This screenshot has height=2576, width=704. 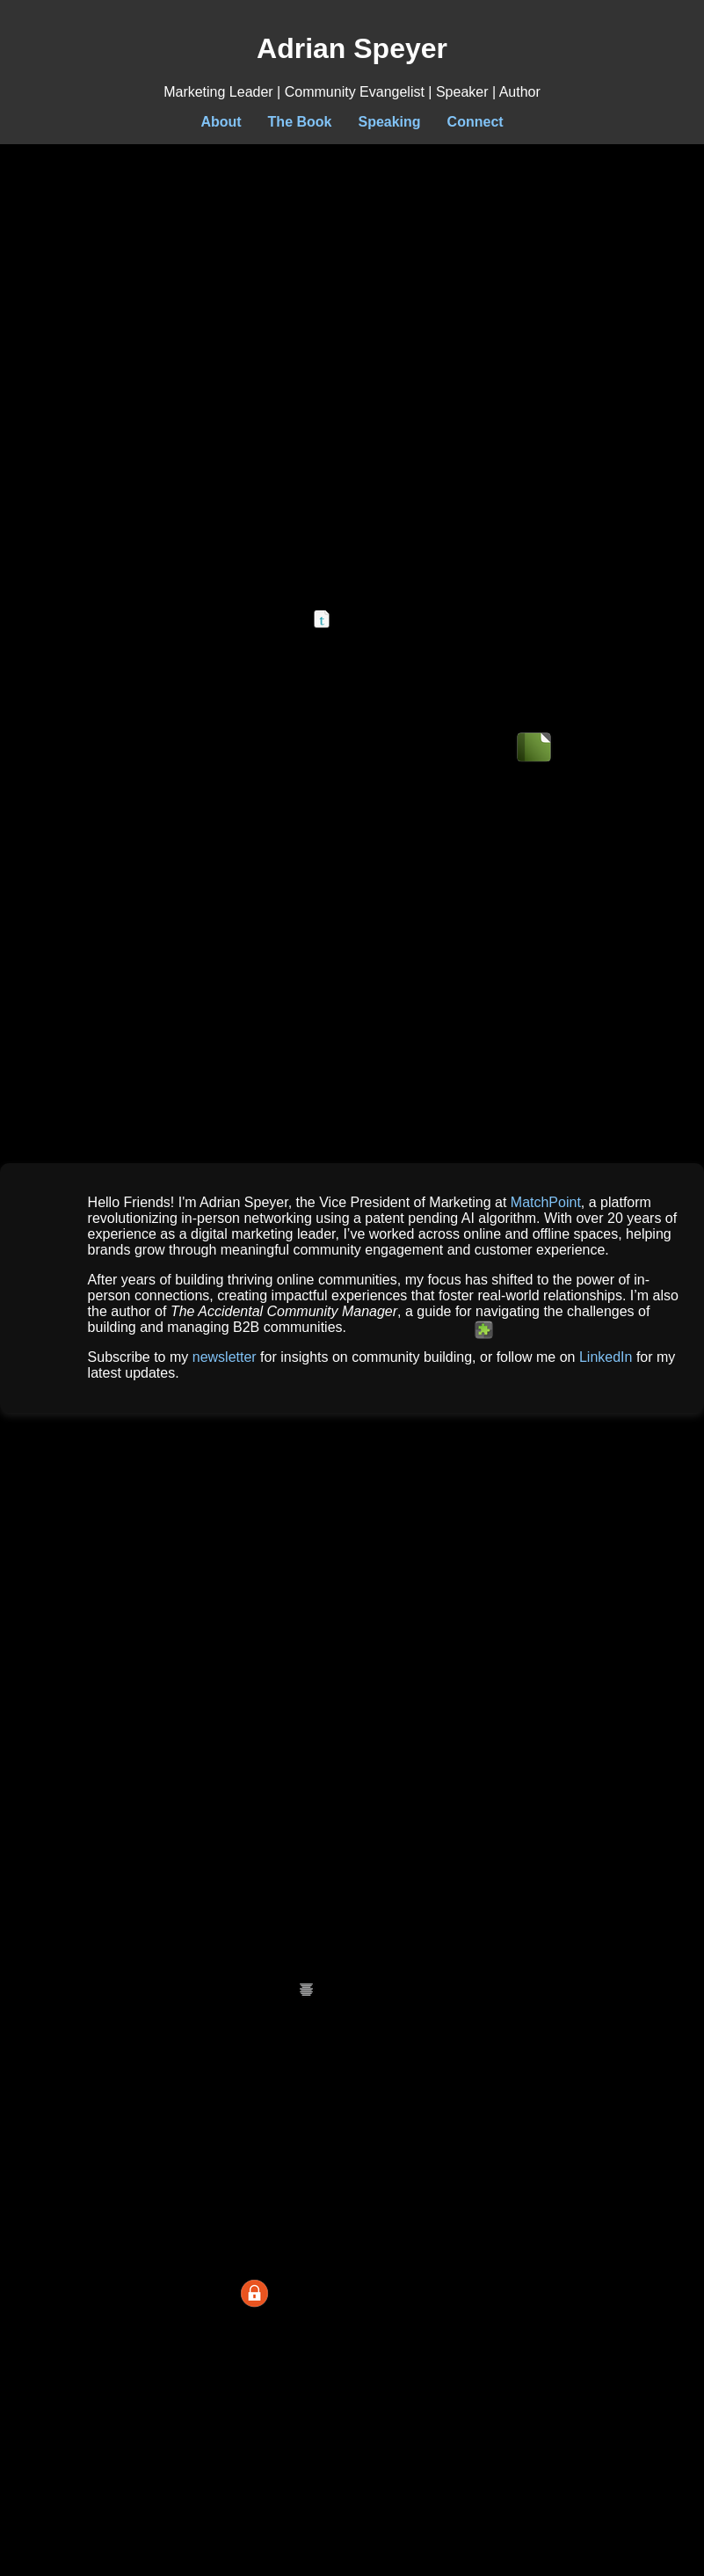 I want to click on browse or manage system add-ons, so click(x=483, y=1329).